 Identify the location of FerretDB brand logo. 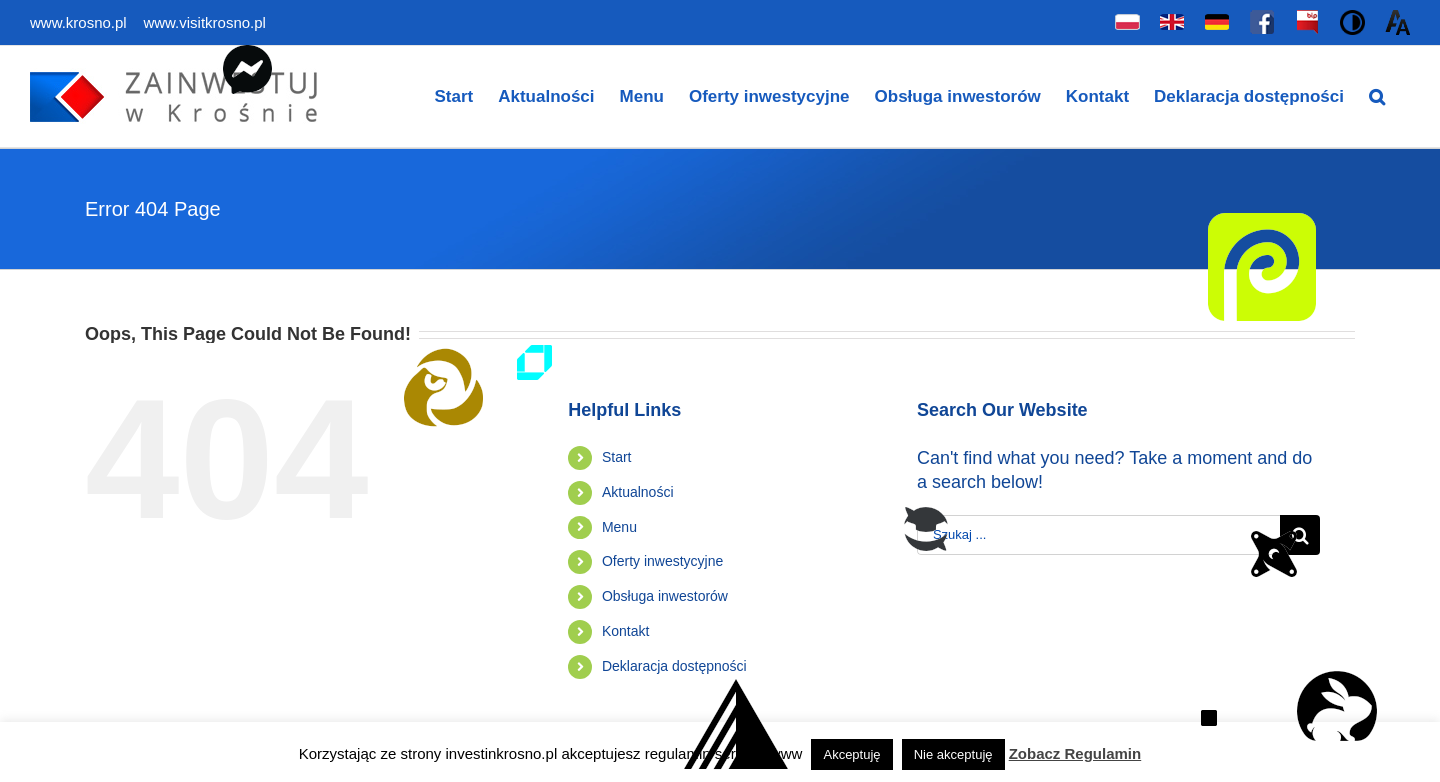
(443, 387).